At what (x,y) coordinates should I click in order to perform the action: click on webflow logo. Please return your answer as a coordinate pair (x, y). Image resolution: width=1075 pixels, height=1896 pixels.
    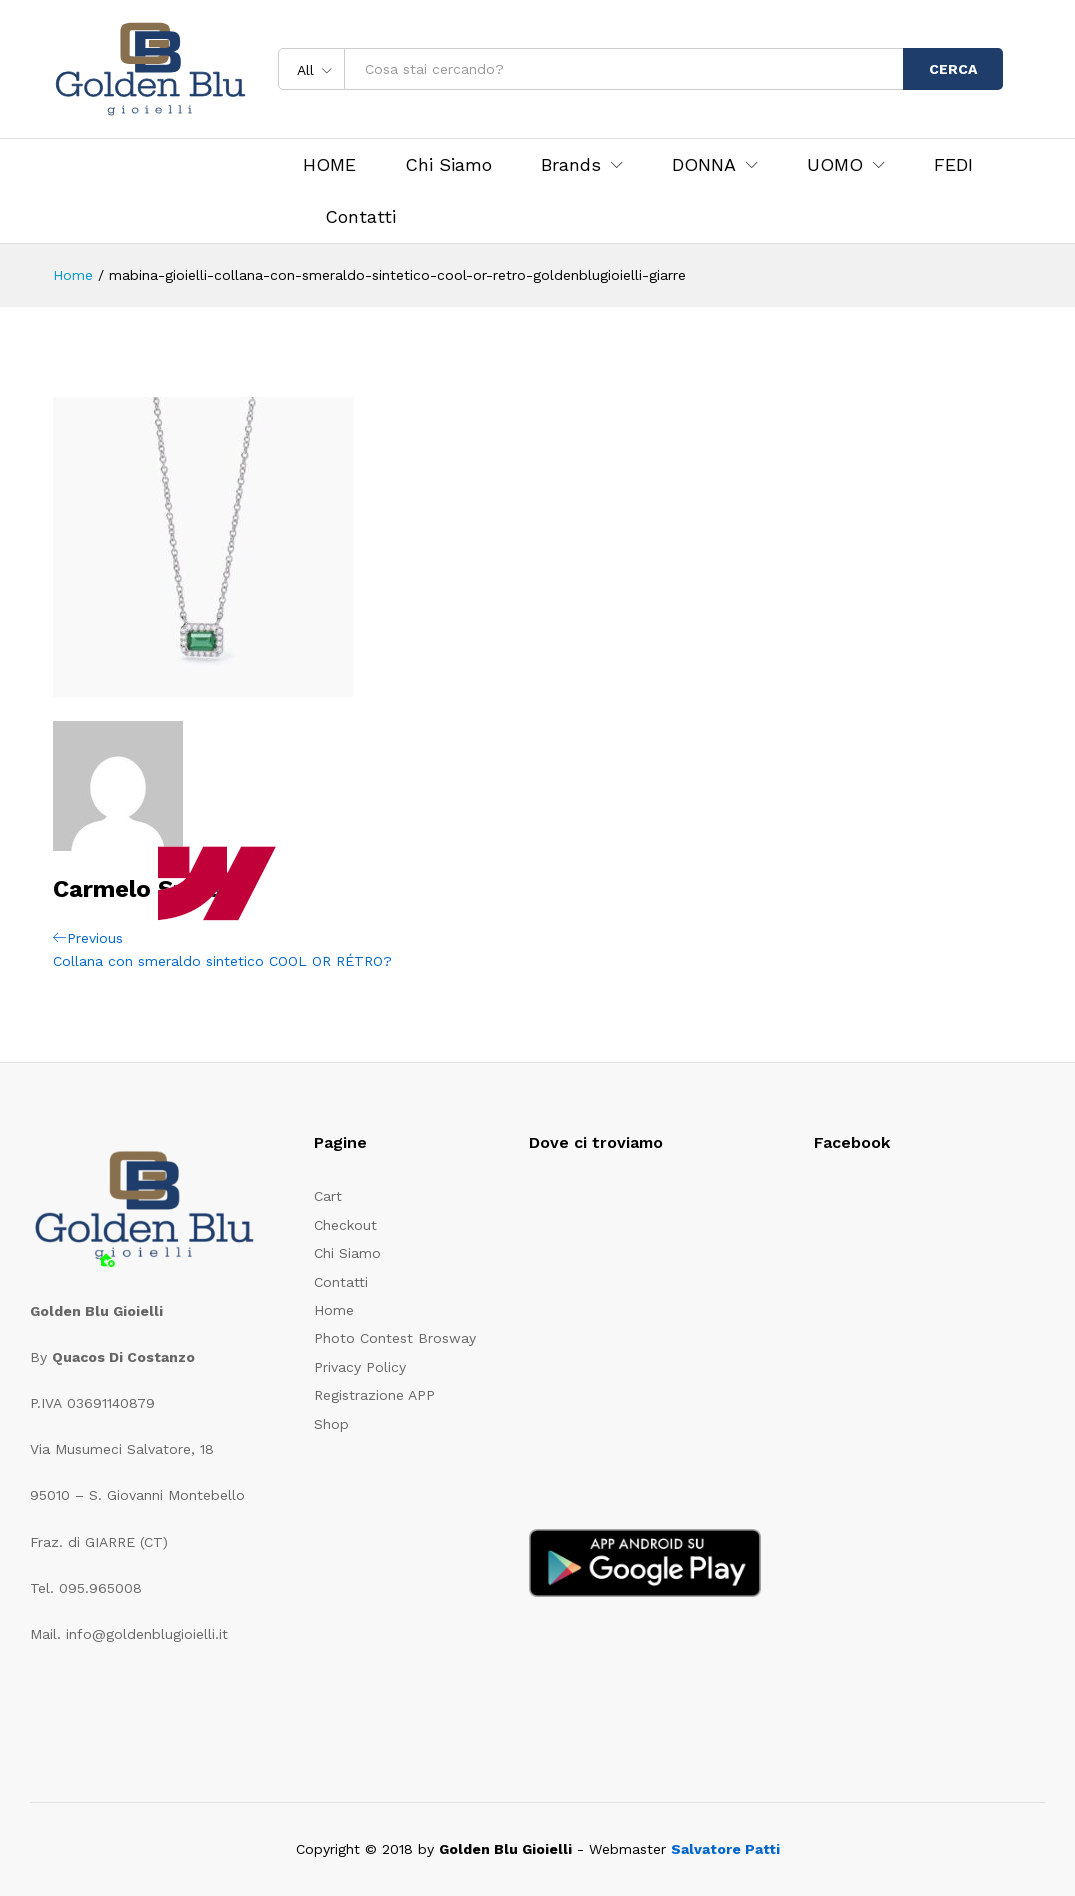
    Looking at the image, I should click on (217, 882).